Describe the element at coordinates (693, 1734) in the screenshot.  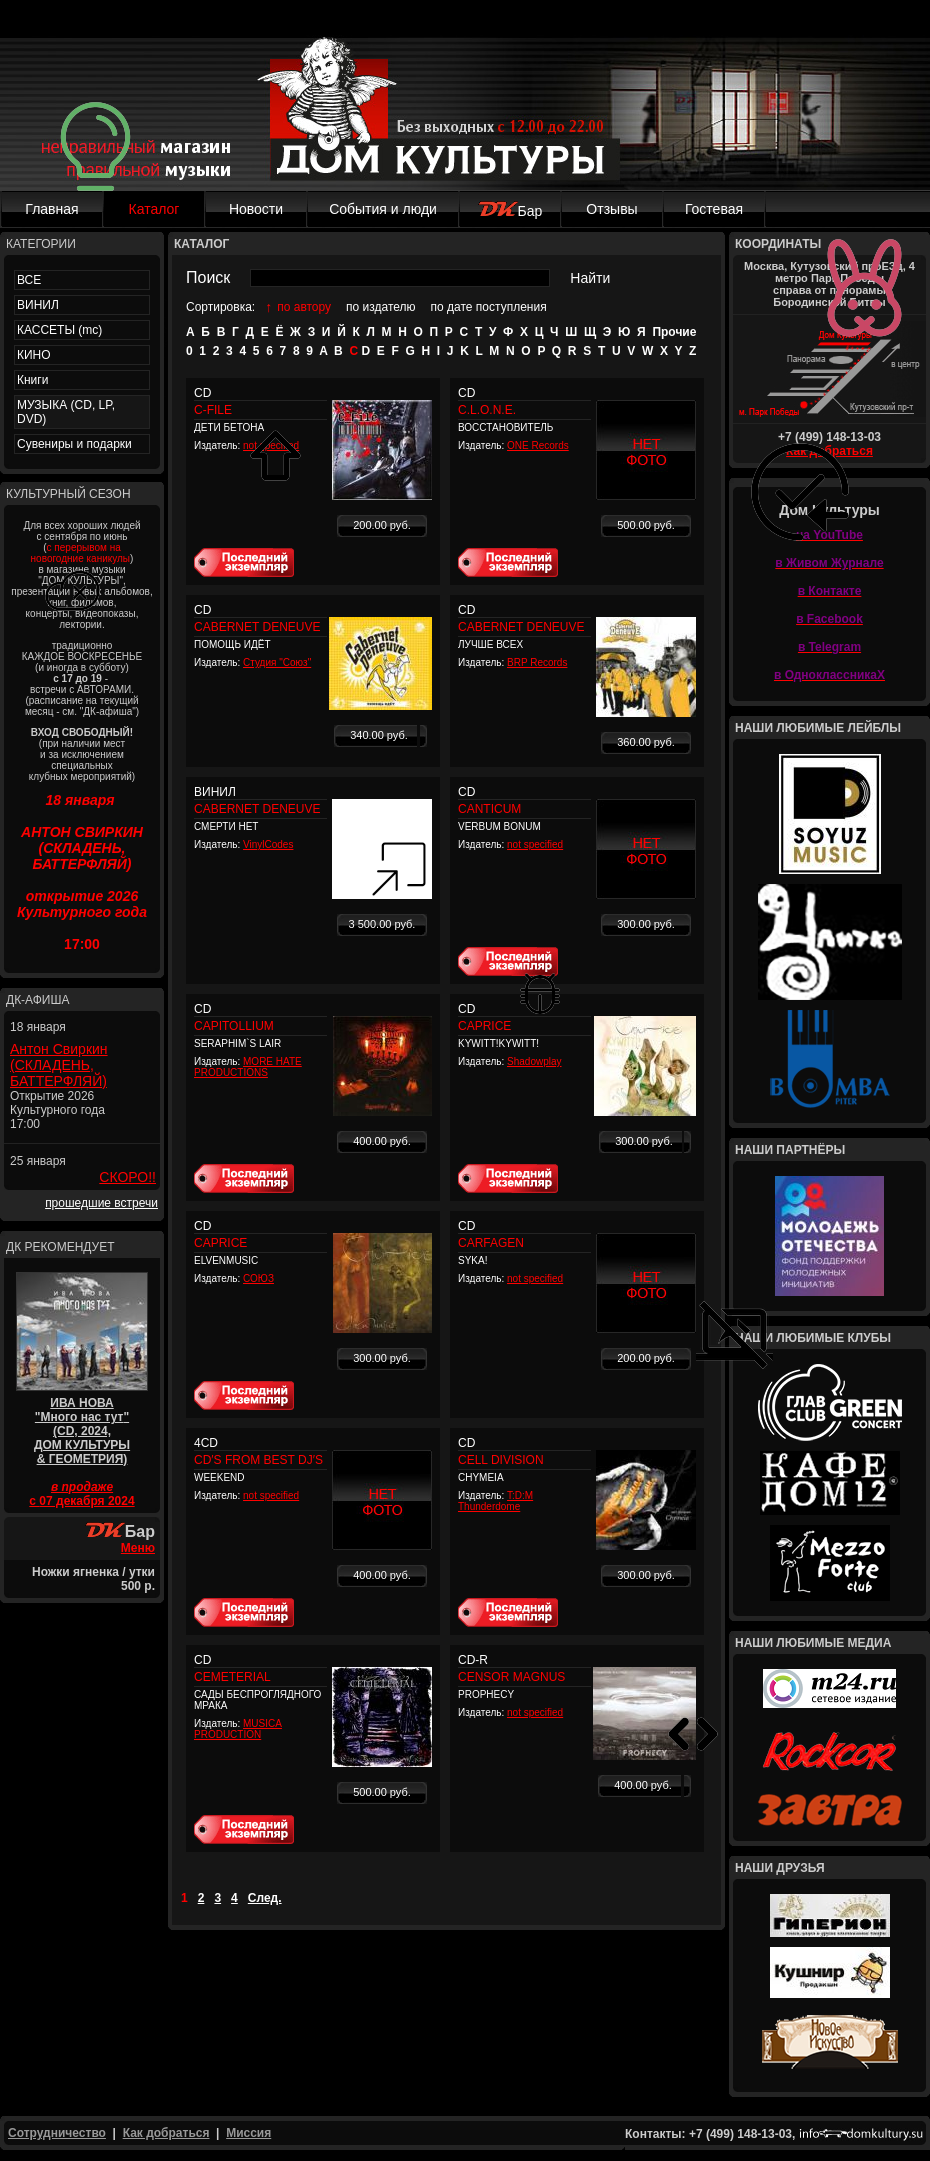
I see `adjust horizontal positioning` at that location.